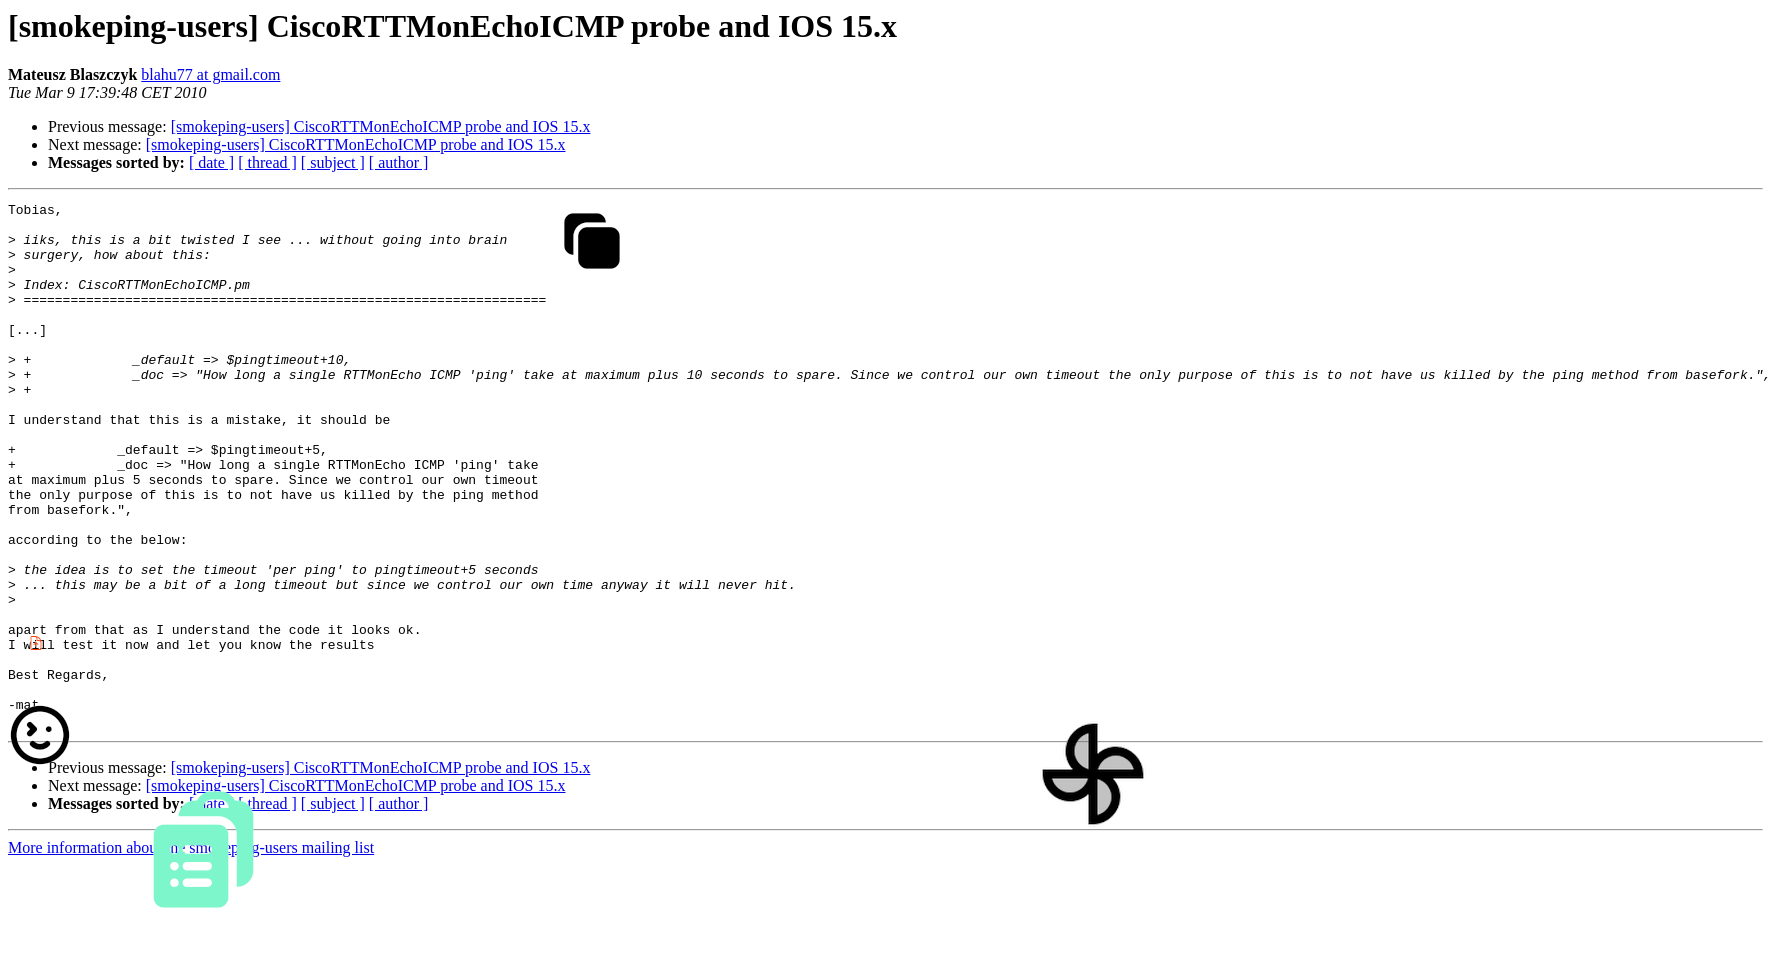 The height and width of the screenshot is (970, 1771). What do you see at coordinates (592, 241) in the screenshot?
I see `copy to clipboard` at bounding box center [592, 241].